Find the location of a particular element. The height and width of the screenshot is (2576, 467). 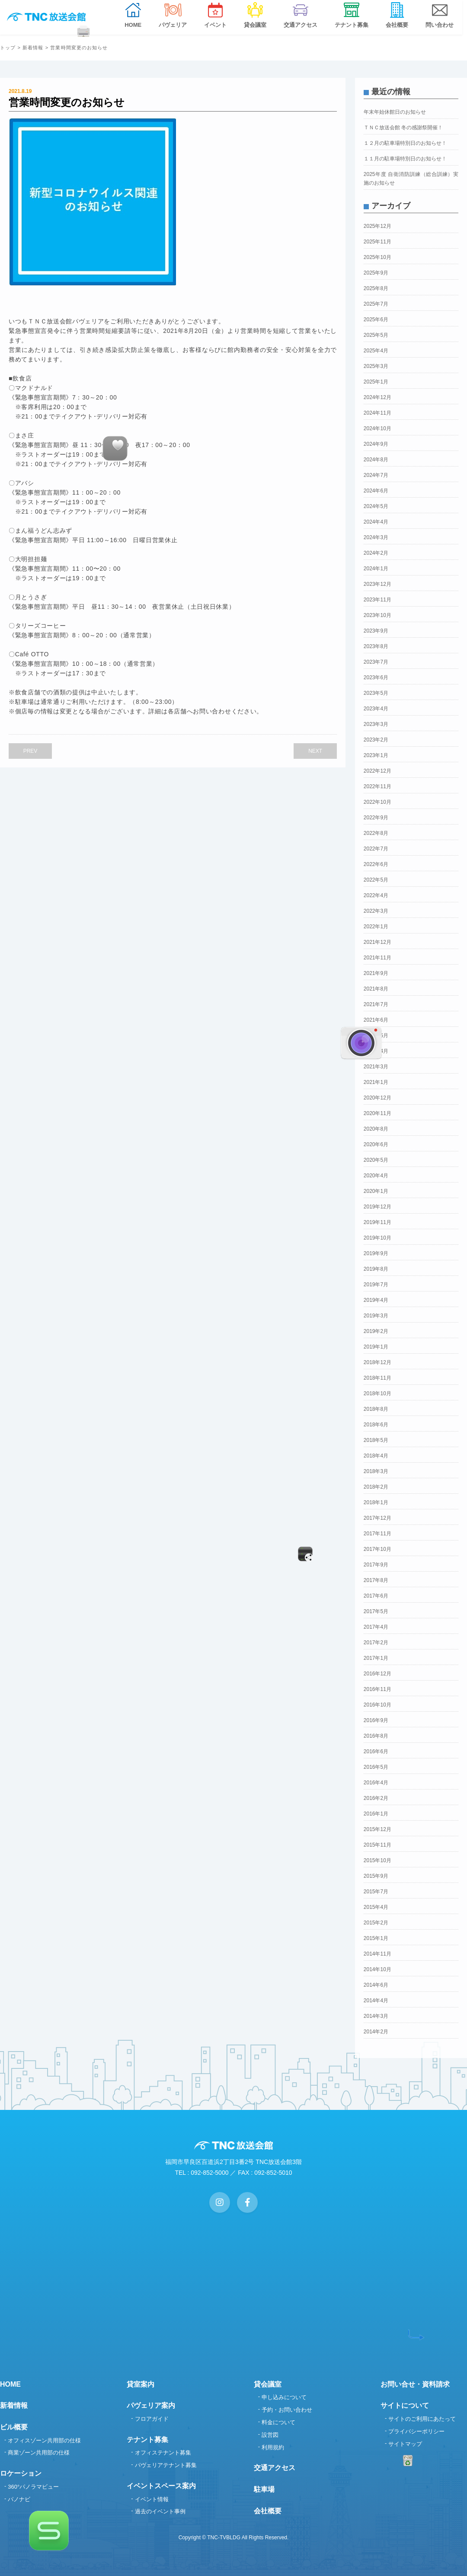

open cheese webcam application is located at coordinates (361, 1043).